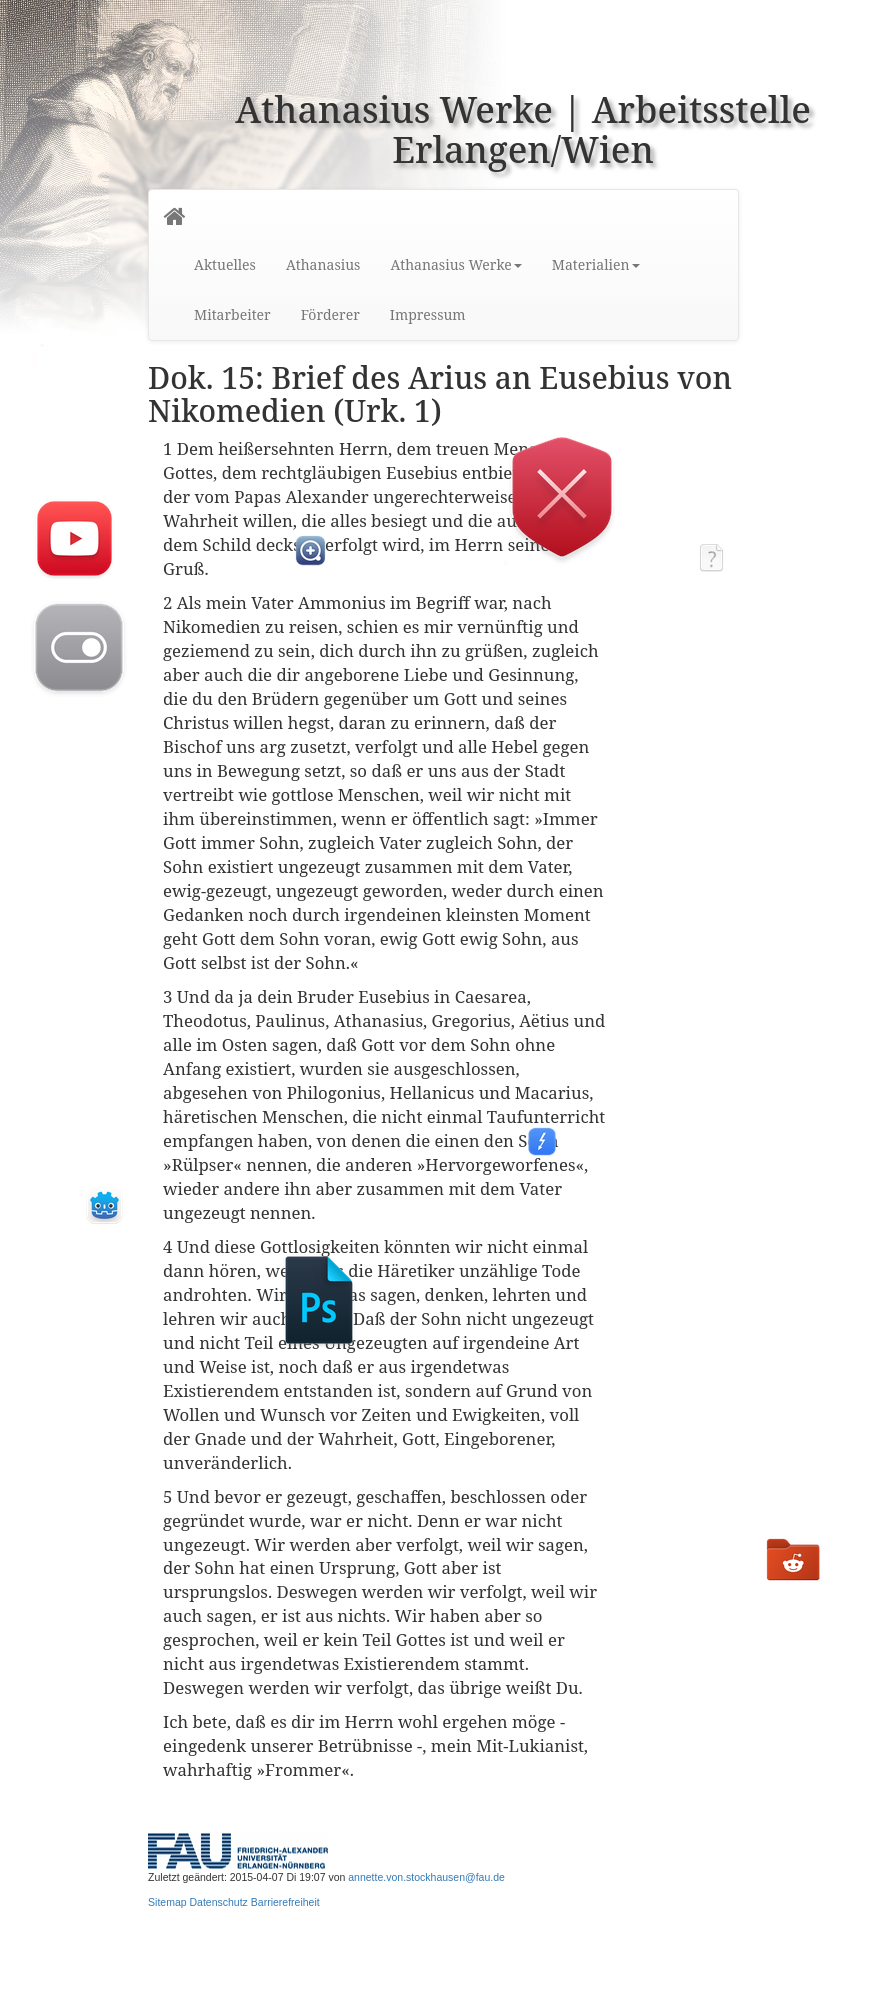 This screenshot has height=2016, width=887. I want to click on open the YouTube app, so click(74, 538).